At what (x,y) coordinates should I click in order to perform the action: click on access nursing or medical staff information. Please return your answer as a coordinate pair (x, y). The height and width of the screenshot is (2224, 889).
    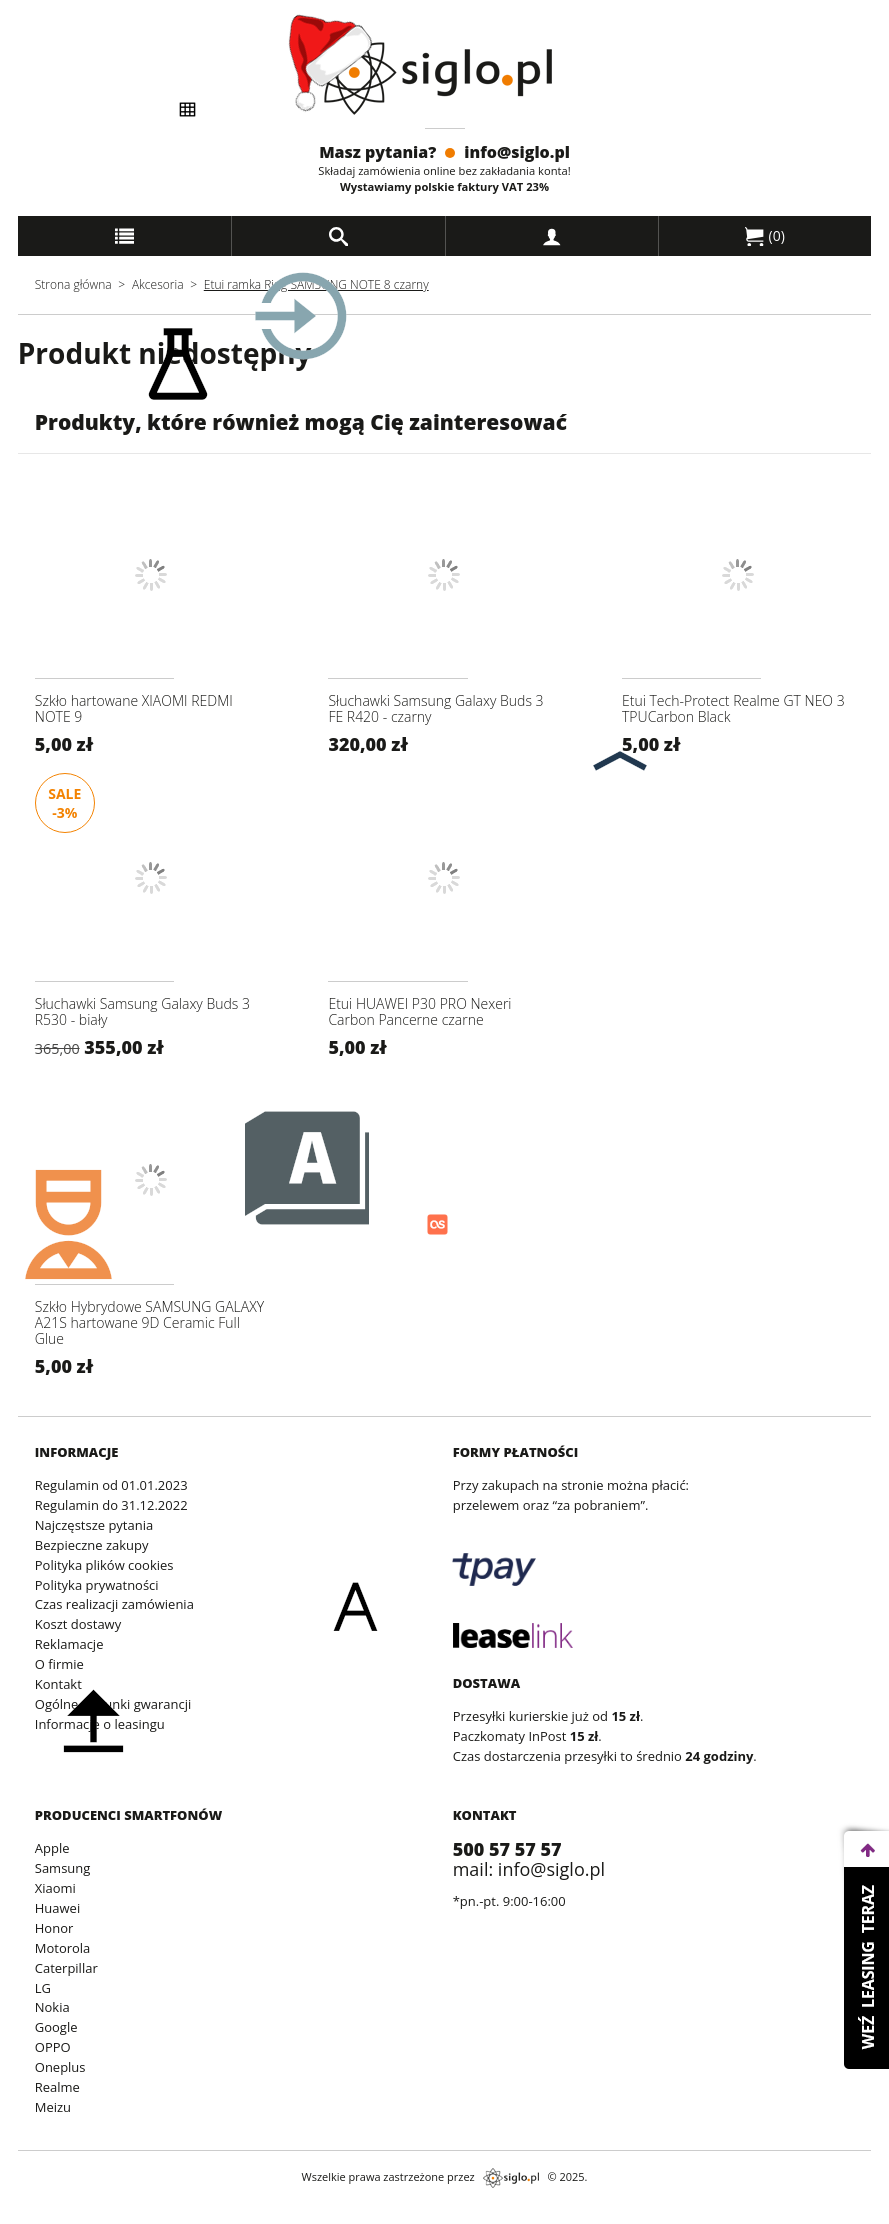
    Looking at the image, I should click on (68, 1224).